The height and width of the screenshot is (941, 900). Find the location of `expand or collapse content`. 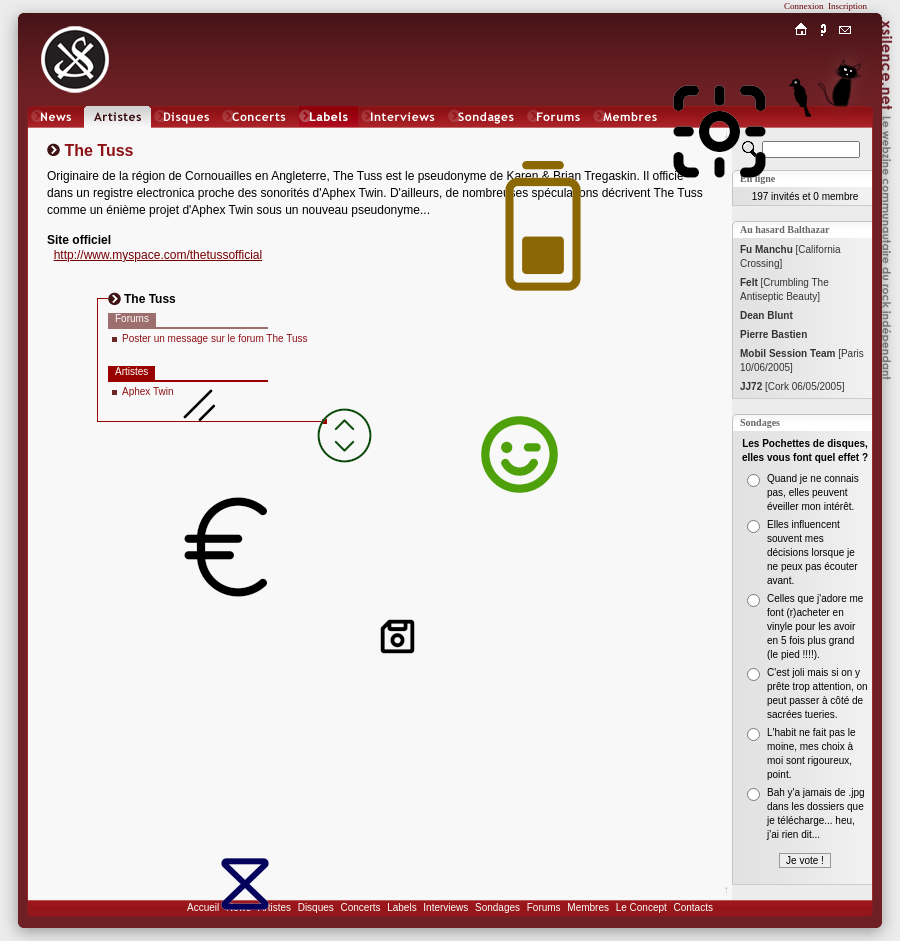

expand or collapse content is located at coordinates (344, 435).